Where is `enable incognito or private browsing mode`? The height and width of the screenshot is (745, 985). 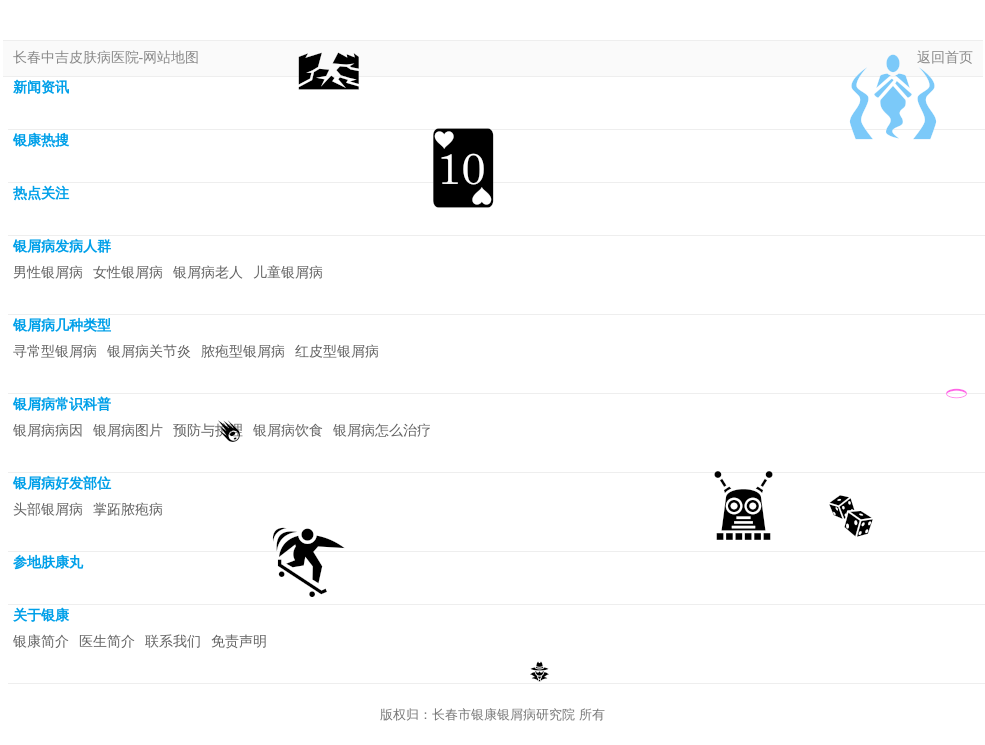
enable incognito or private browsing mode is located at coordinates (539, 671).